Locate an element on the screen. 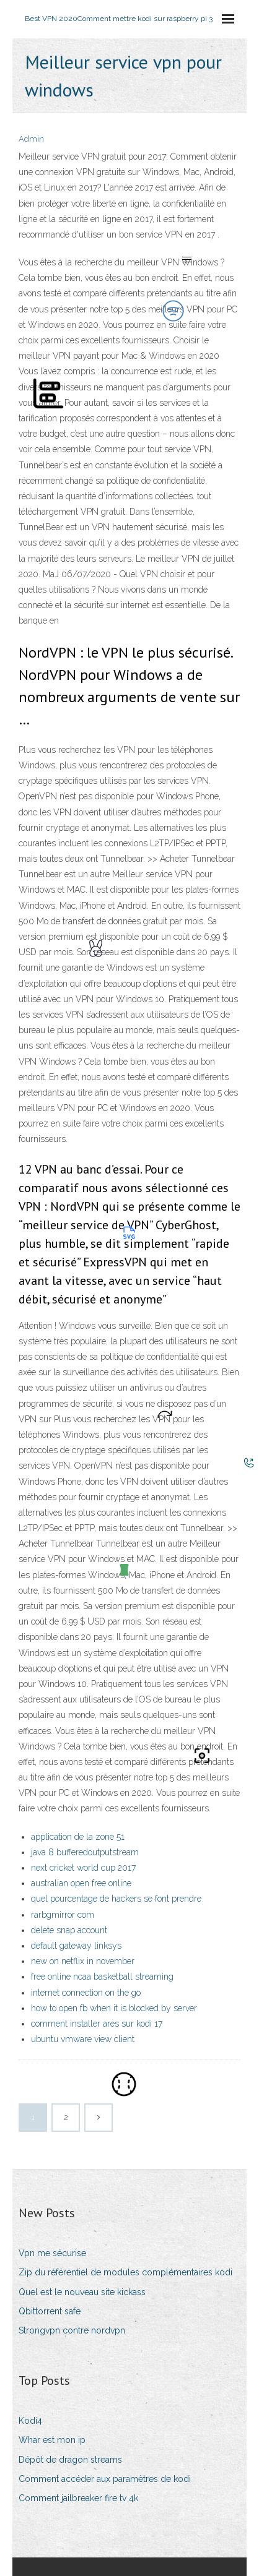 The width and height of the screenshot is (259, 2576). center focus on camera viewfinder is located at coordinates (202, 1756).